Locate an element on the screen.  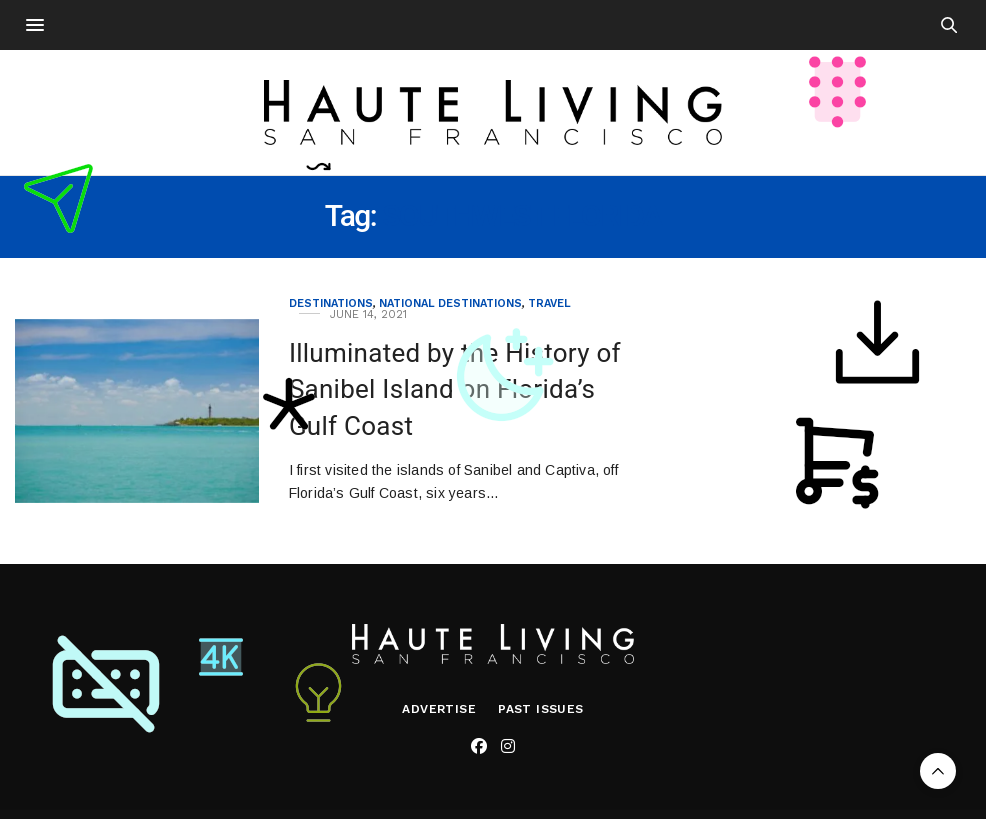
indicates a required field in a form is located at coordinates (289, 406).